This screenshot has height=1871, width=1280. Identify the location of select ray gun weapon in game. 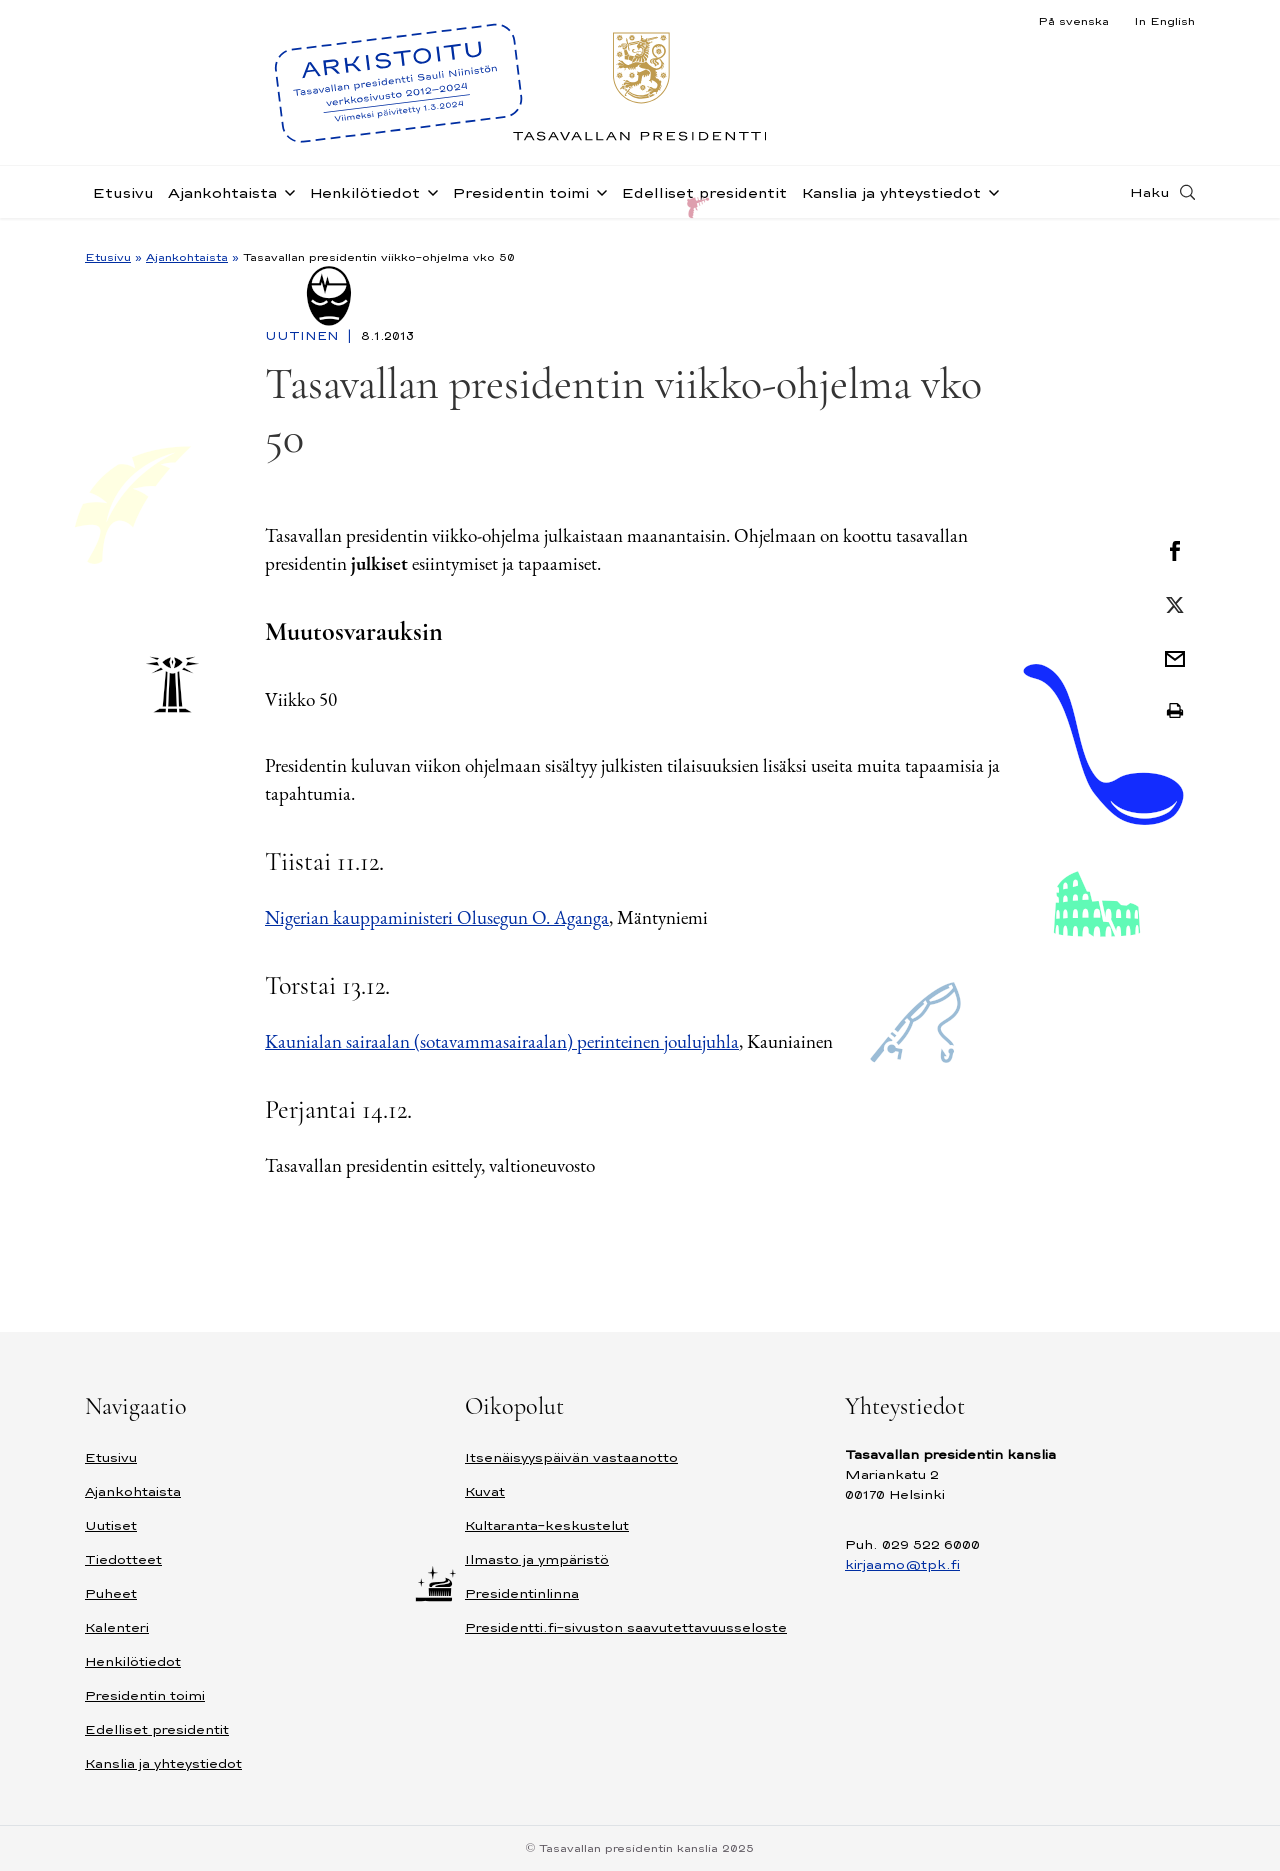
(698, 207).